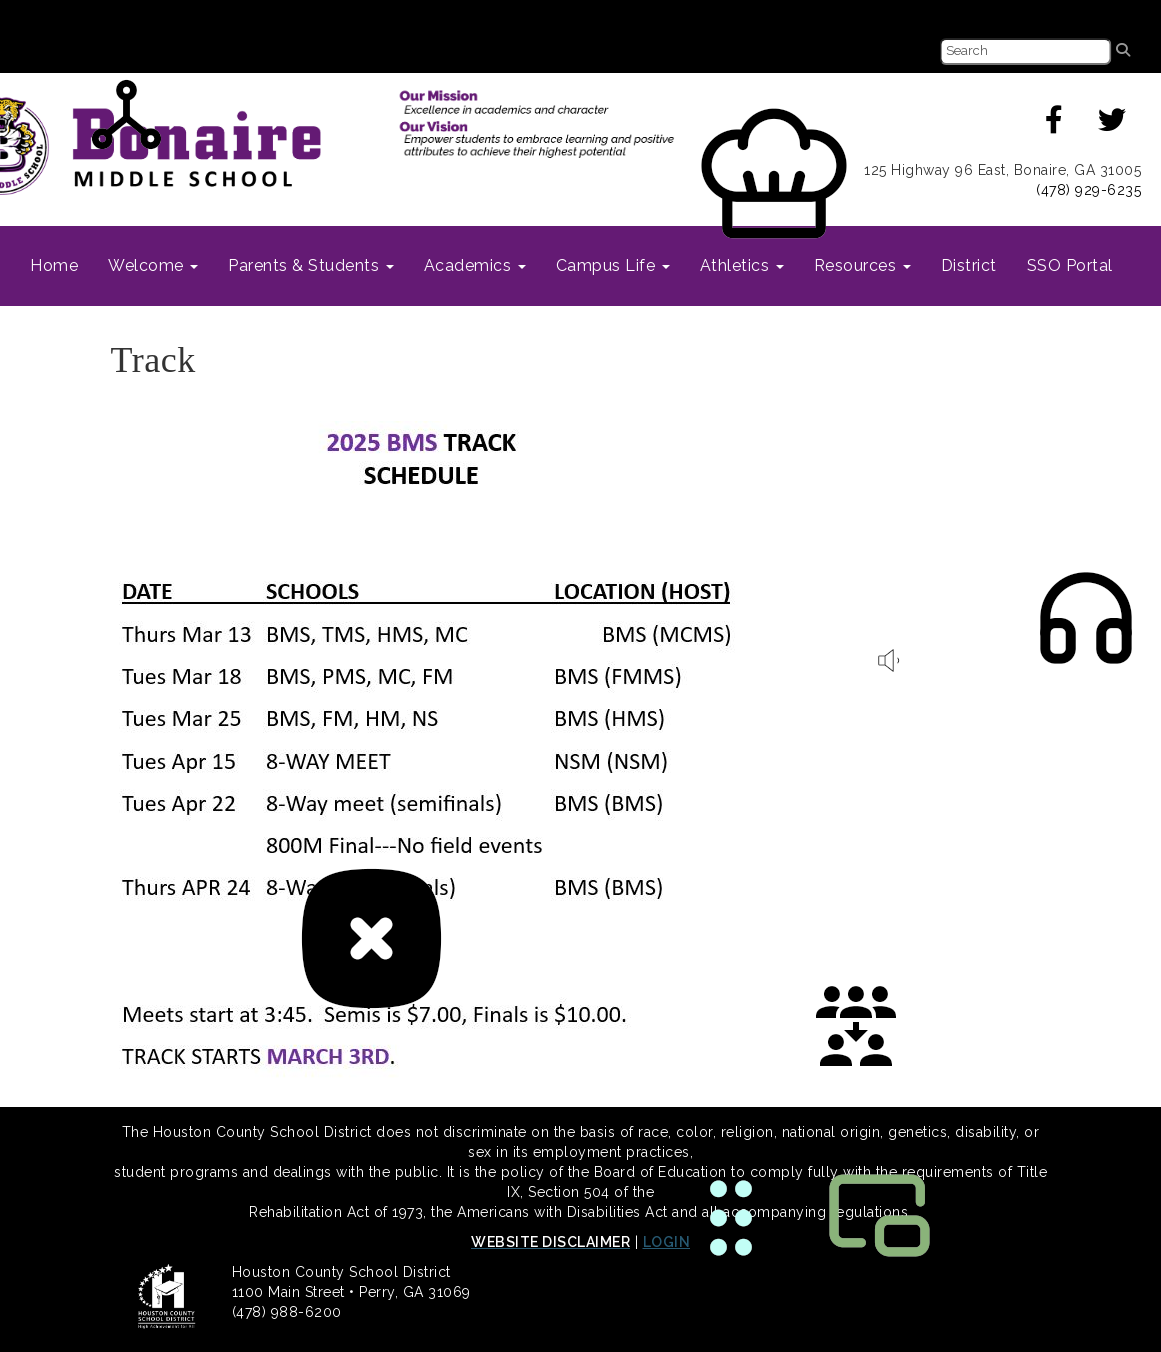  I want to click on reduce capacity or limit group size, so click(856, 1026).